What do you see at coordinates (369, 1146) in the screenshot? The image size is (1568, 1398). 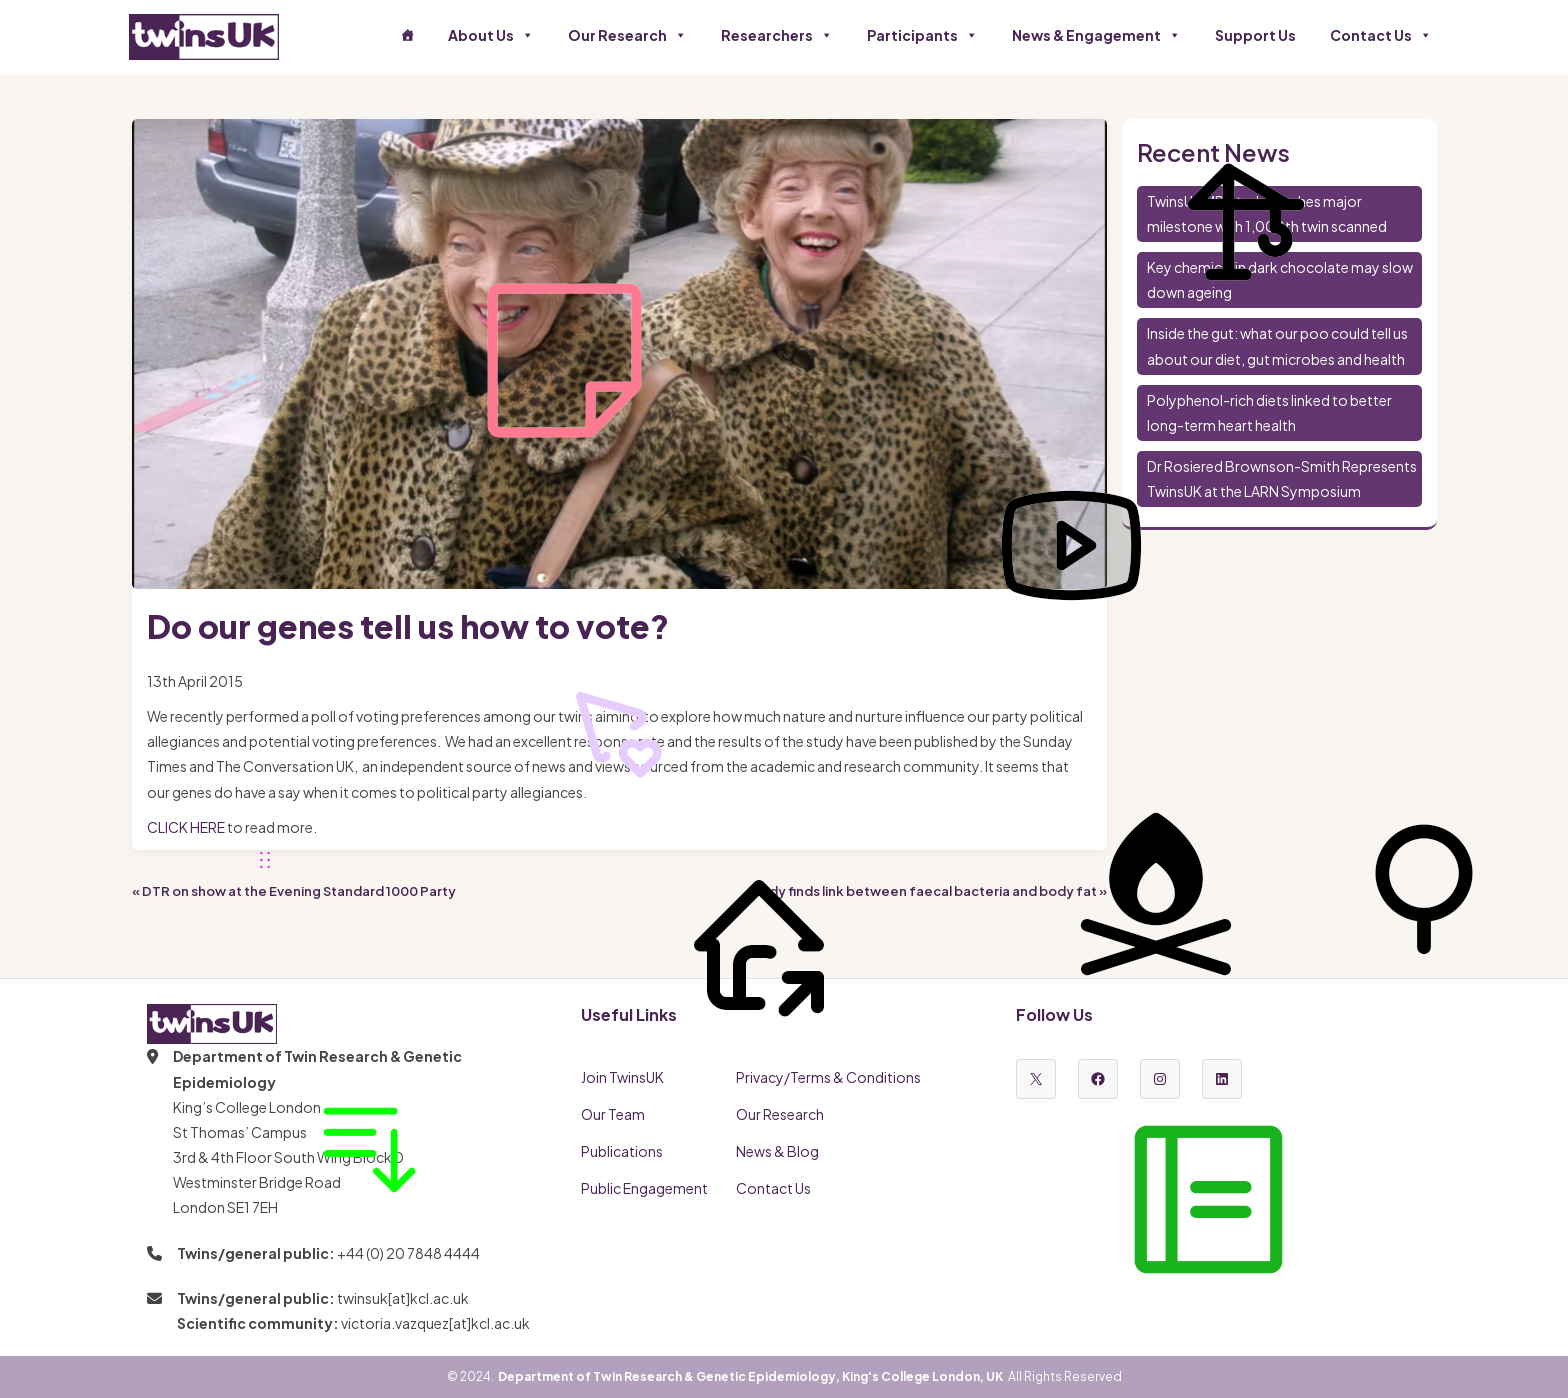 I see `sort list in descending order` at bounding box center [369, 1146].